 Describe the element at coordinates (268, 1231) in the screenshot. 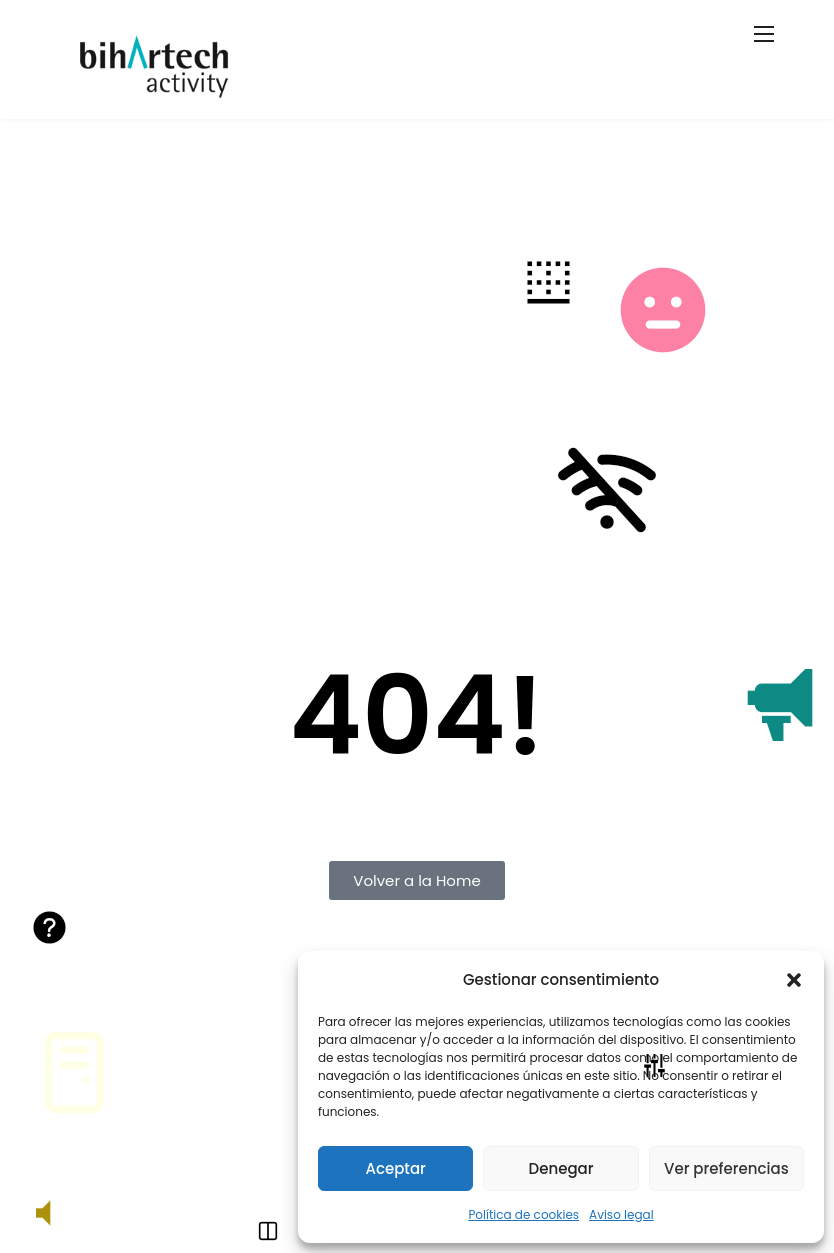

I see `switch to column layout view` at that location.